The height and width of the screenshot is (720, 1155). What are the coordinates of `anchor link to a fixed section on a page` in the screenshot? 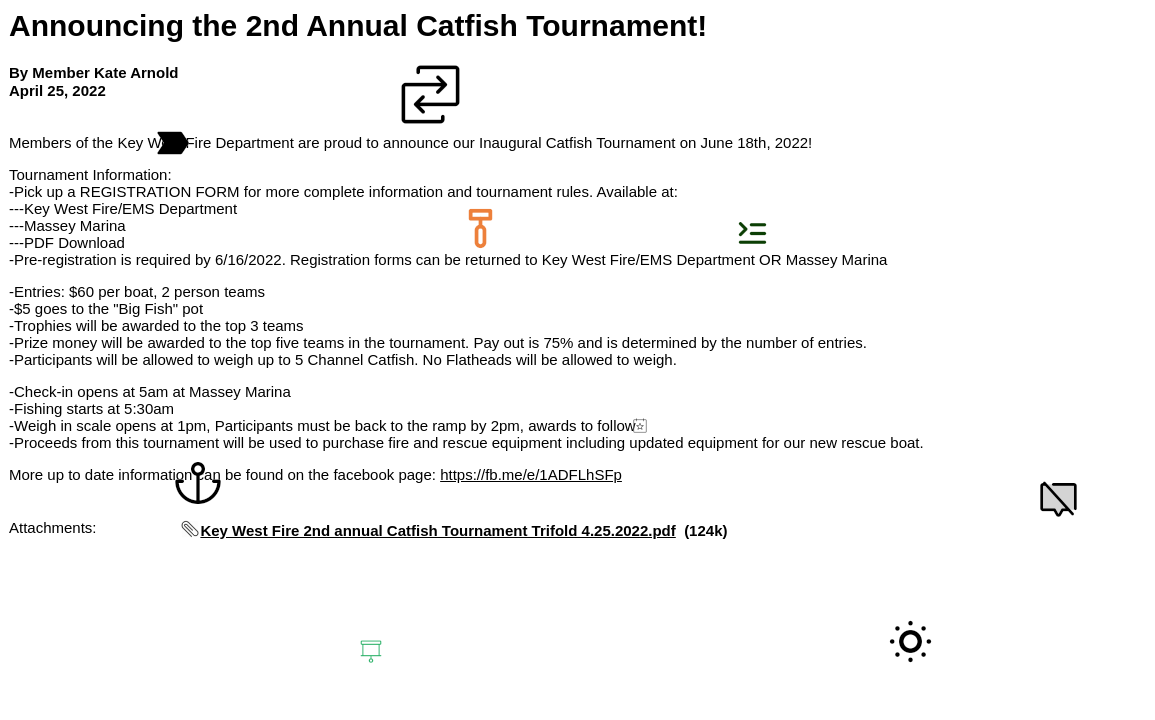 It's located at (198, 483).